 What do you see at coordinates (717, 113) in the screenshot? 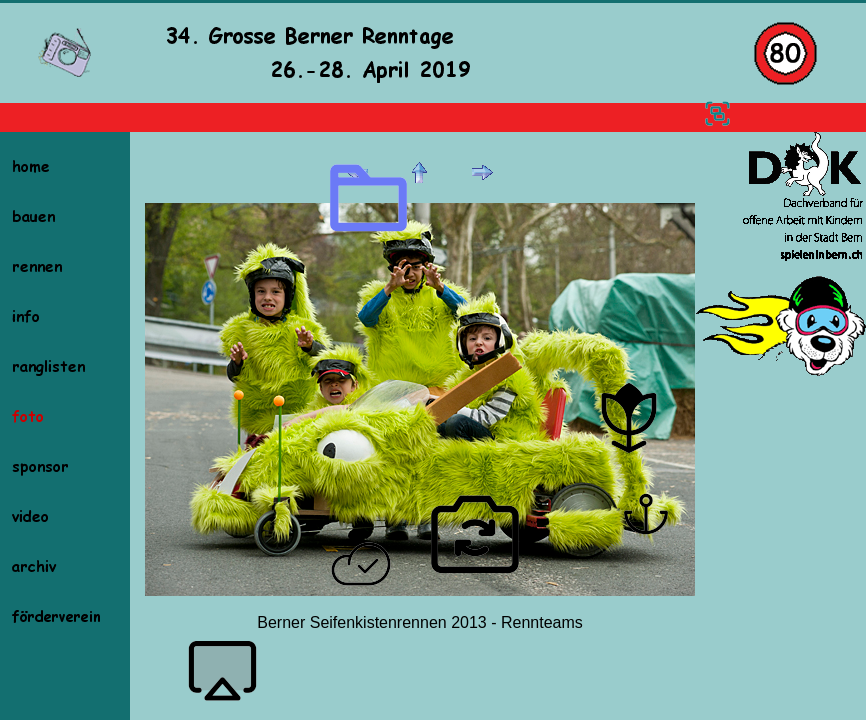
I see `group selected objects together` at bounding box center [717, 113].